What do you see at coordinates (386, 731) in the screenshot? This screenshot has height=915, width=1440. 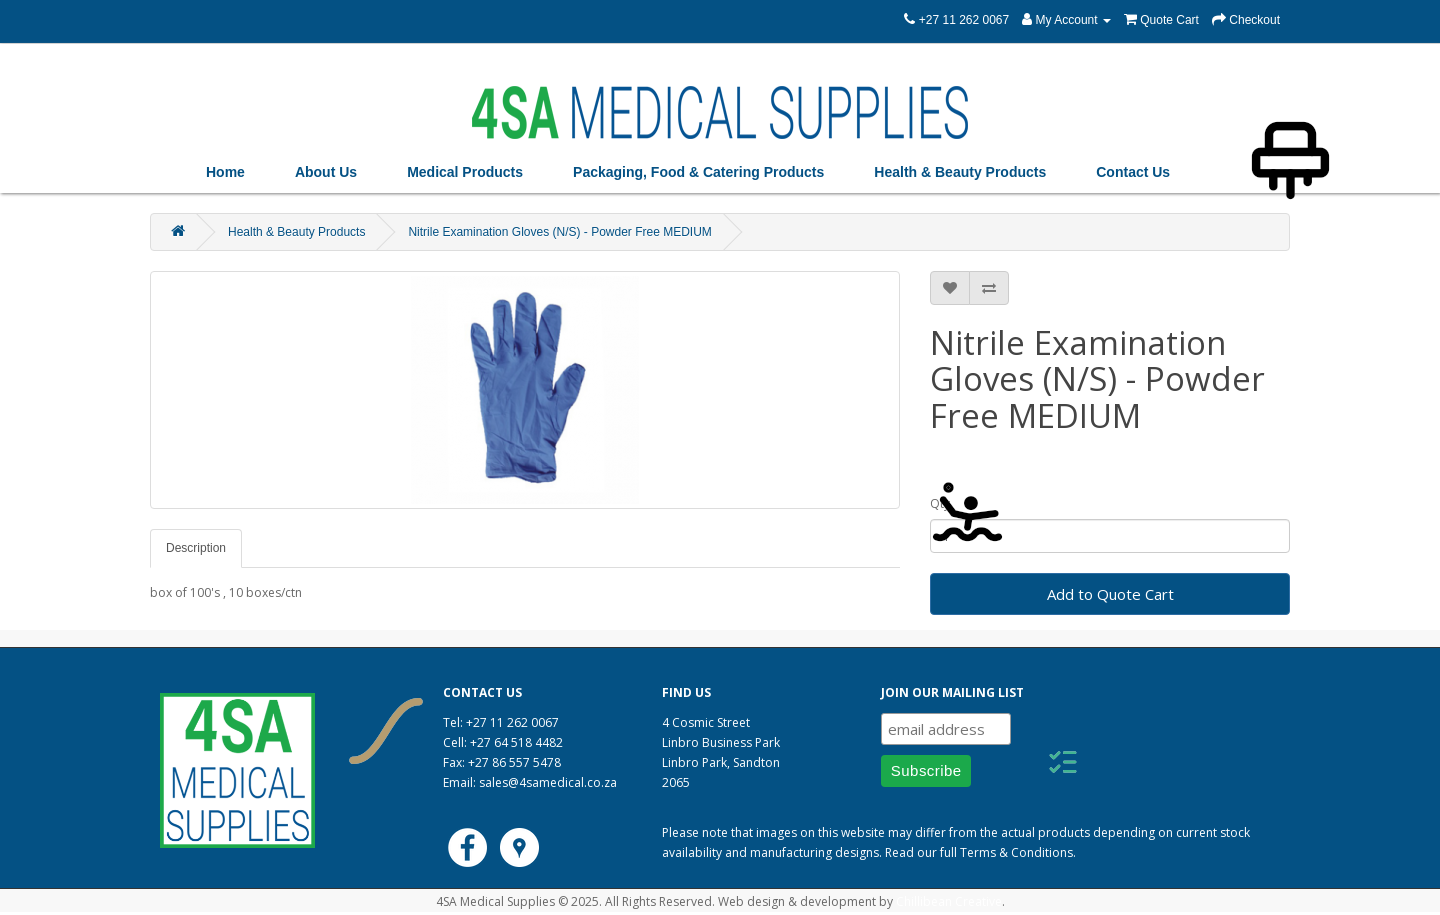 I see `apply ease-in-out animation timing` at bounding box center [386, 731].